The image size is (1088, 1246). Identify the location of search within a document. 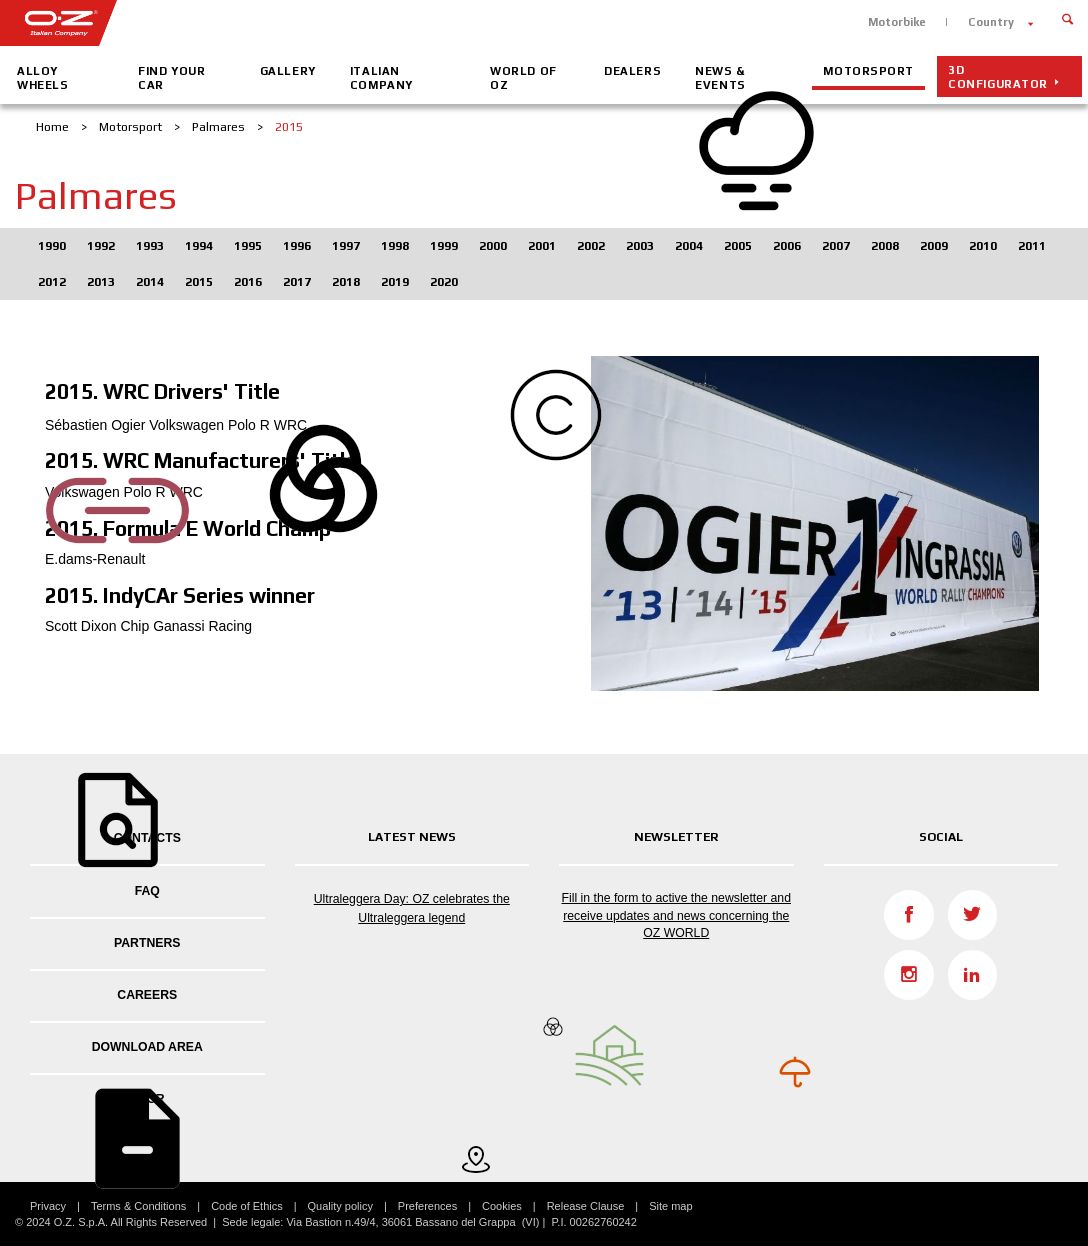
(118, 820).